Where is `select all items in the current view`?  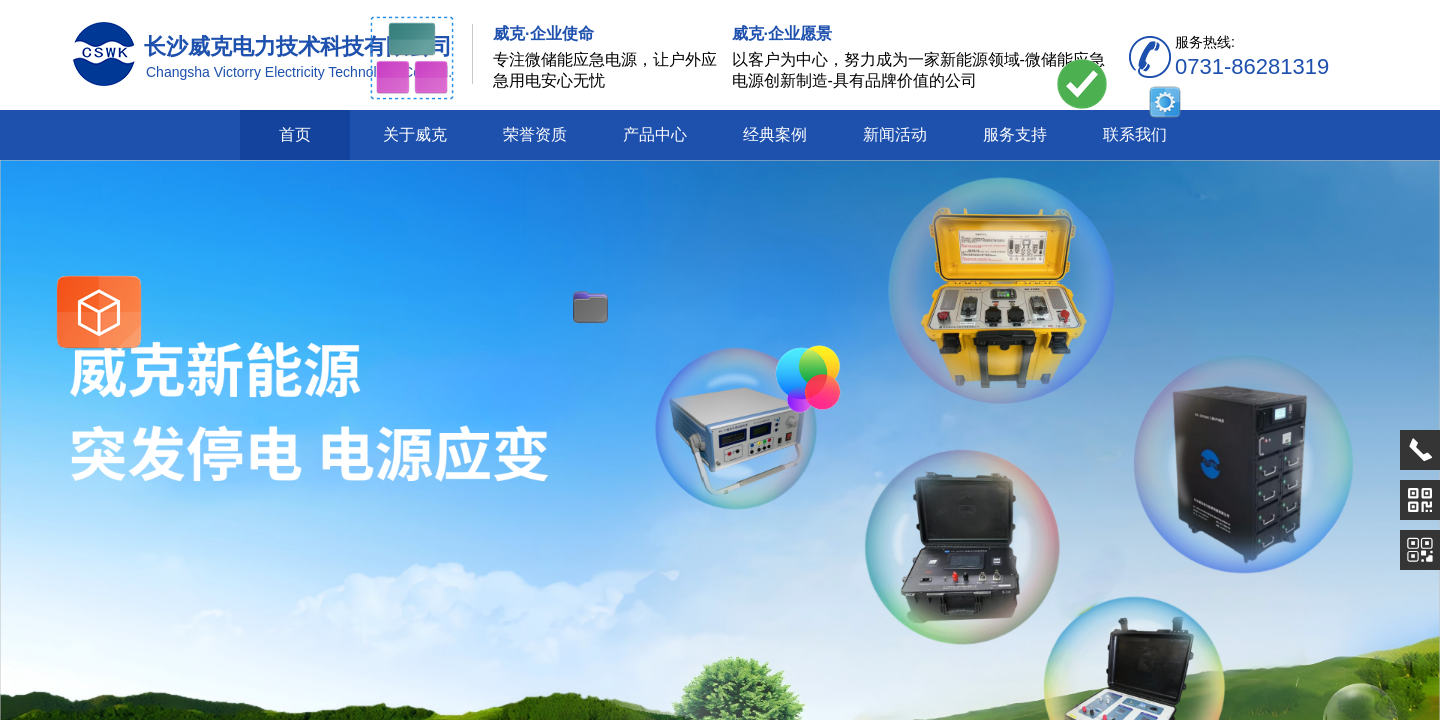
select all items in the current view is located at coordinates (412, 58).